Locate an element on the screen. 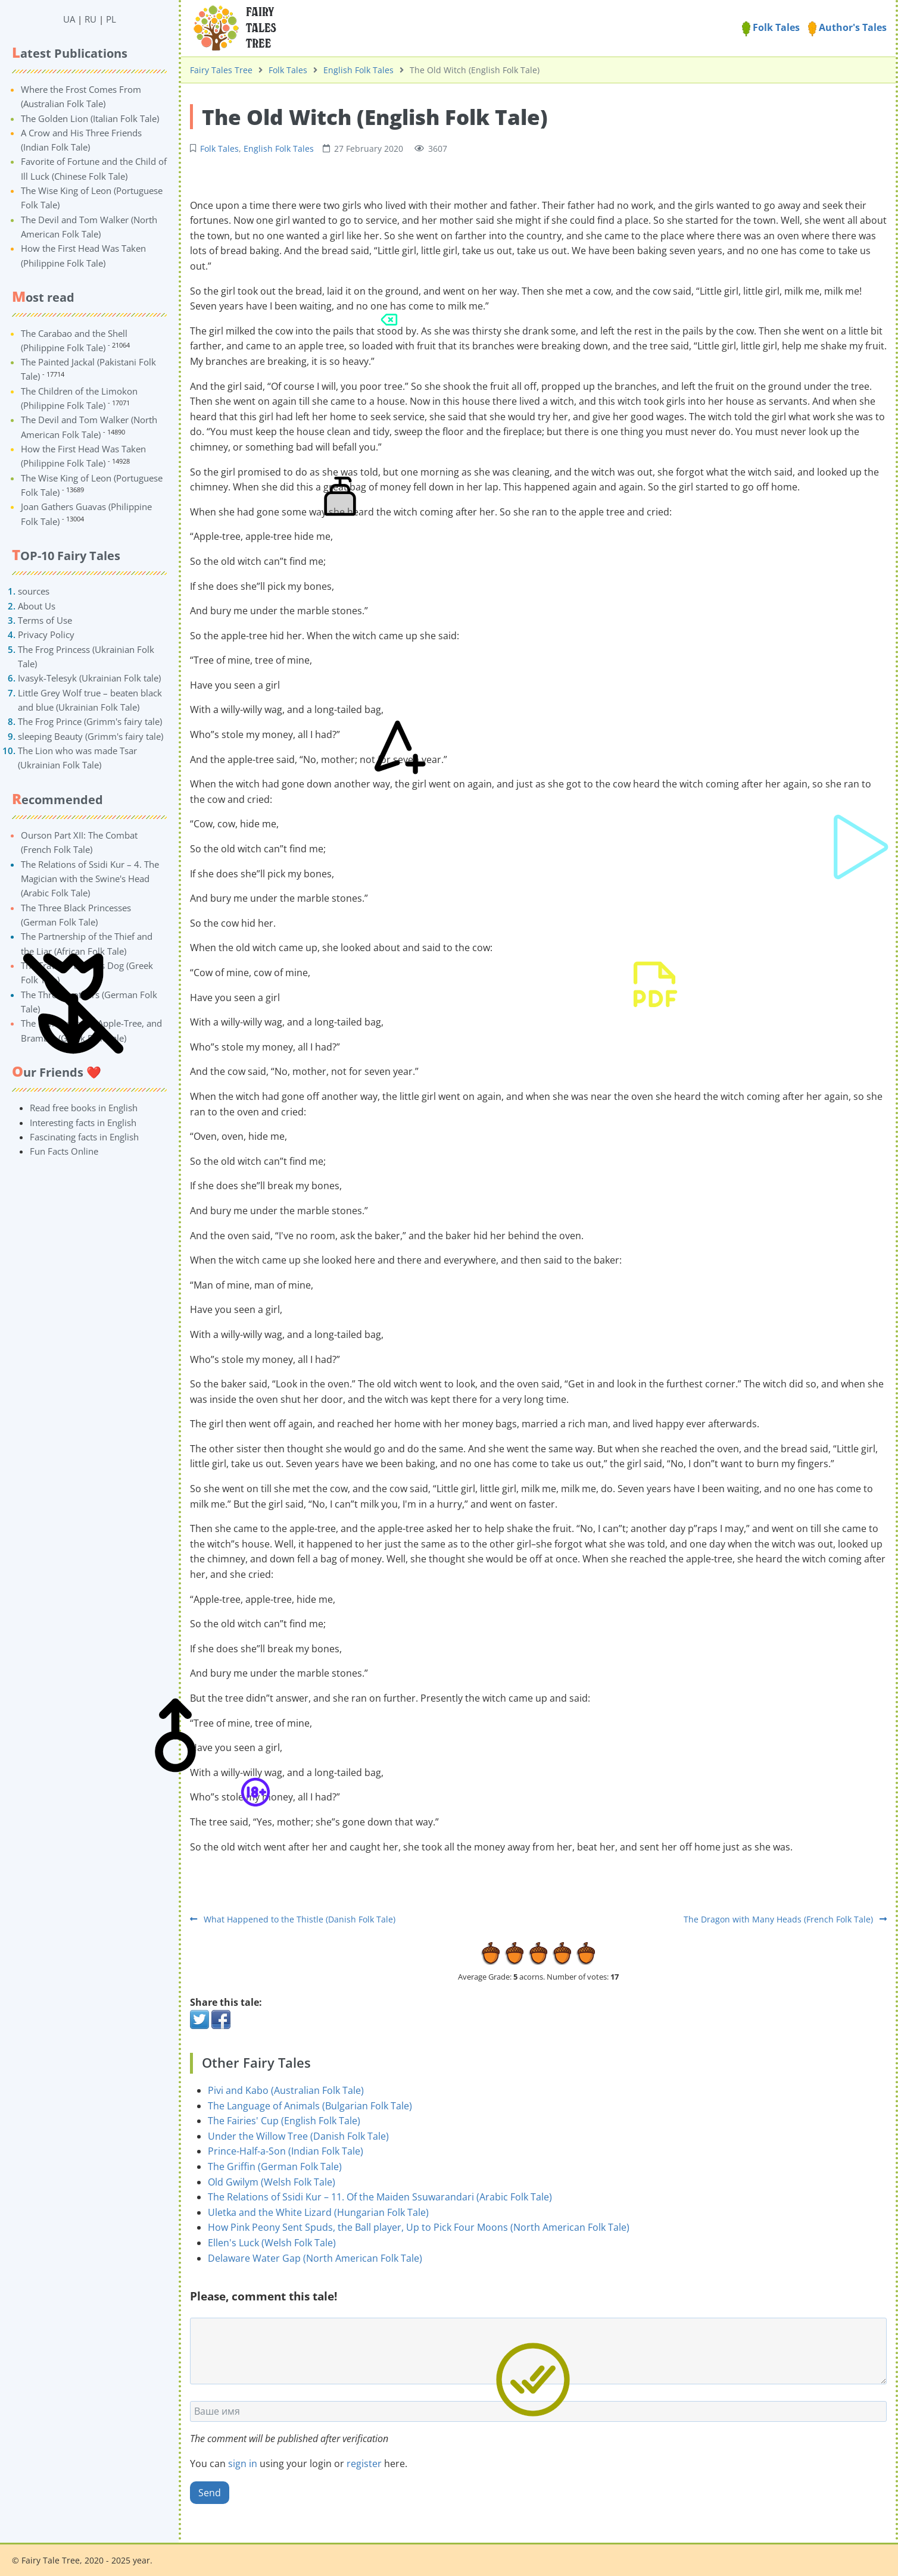 Image resolution: width=898 pixels, height=2576 pixels. view or open a PDF document is located at coordinates (654, 986).